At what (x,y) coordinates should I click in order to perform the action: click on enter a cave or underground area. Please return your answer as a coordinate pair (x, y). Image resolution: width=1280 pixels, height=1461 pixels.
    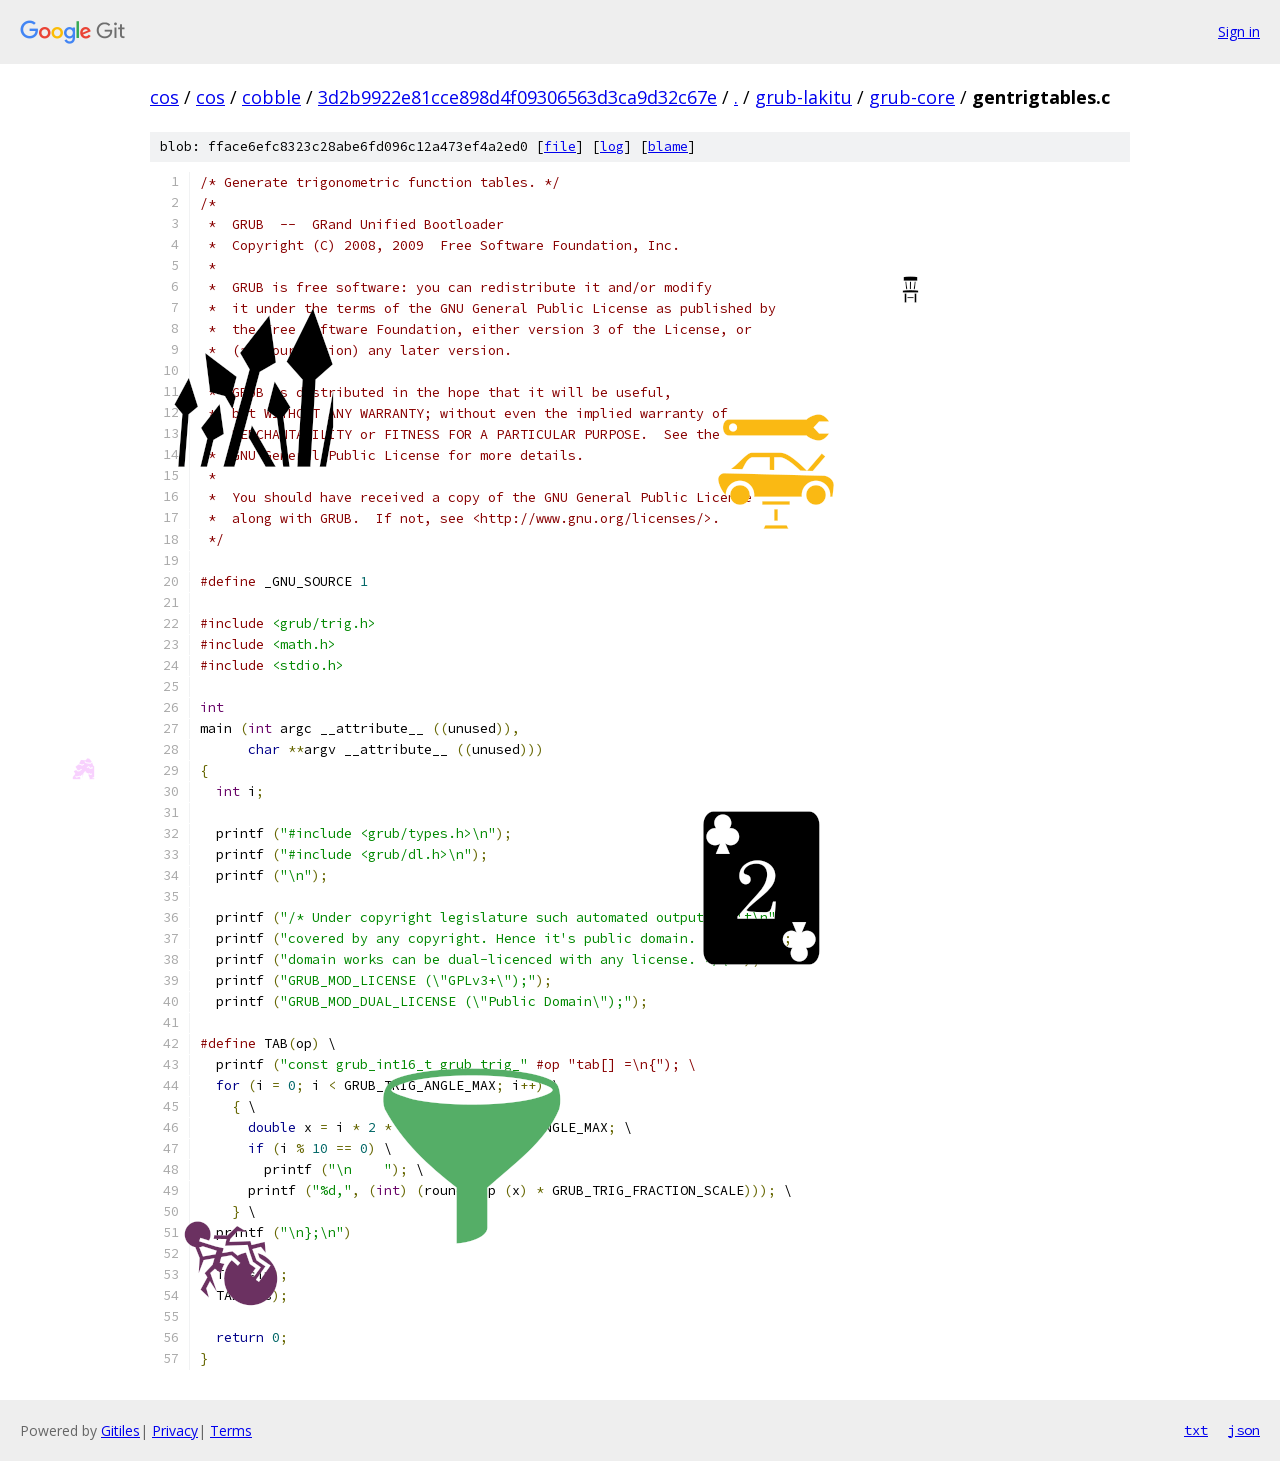
    Looking at the image, I should click on (83, 768).